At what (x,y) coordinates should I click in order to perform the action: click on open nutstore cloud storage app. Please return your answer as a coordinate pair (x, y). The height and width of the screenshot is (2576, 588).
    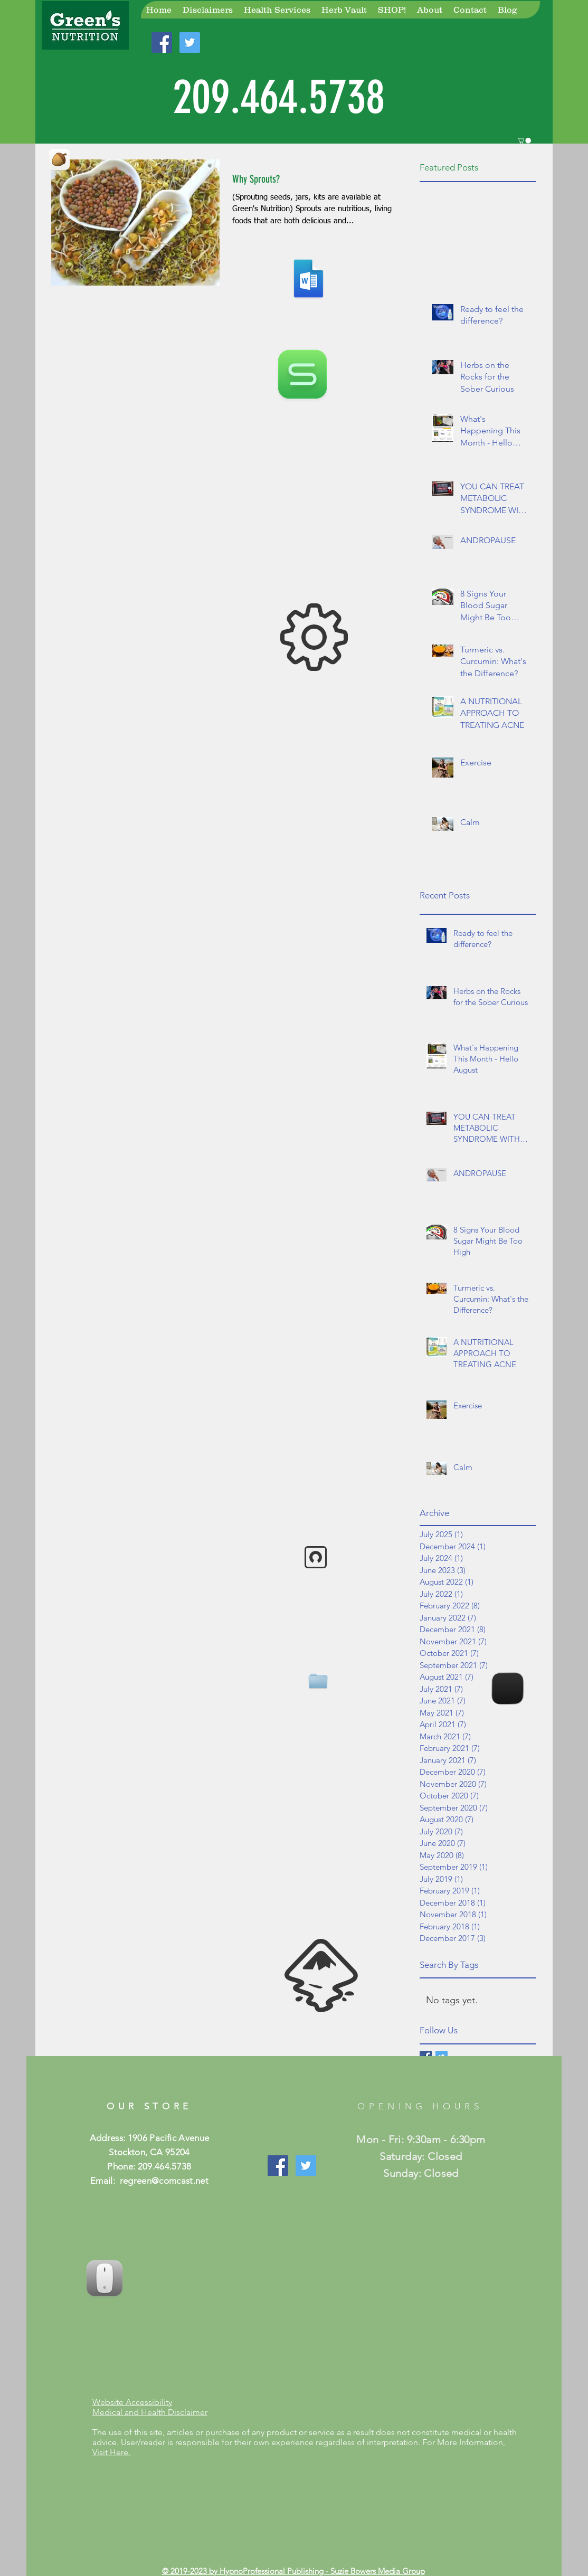
    Looking at the image, I should click on (59, 159).